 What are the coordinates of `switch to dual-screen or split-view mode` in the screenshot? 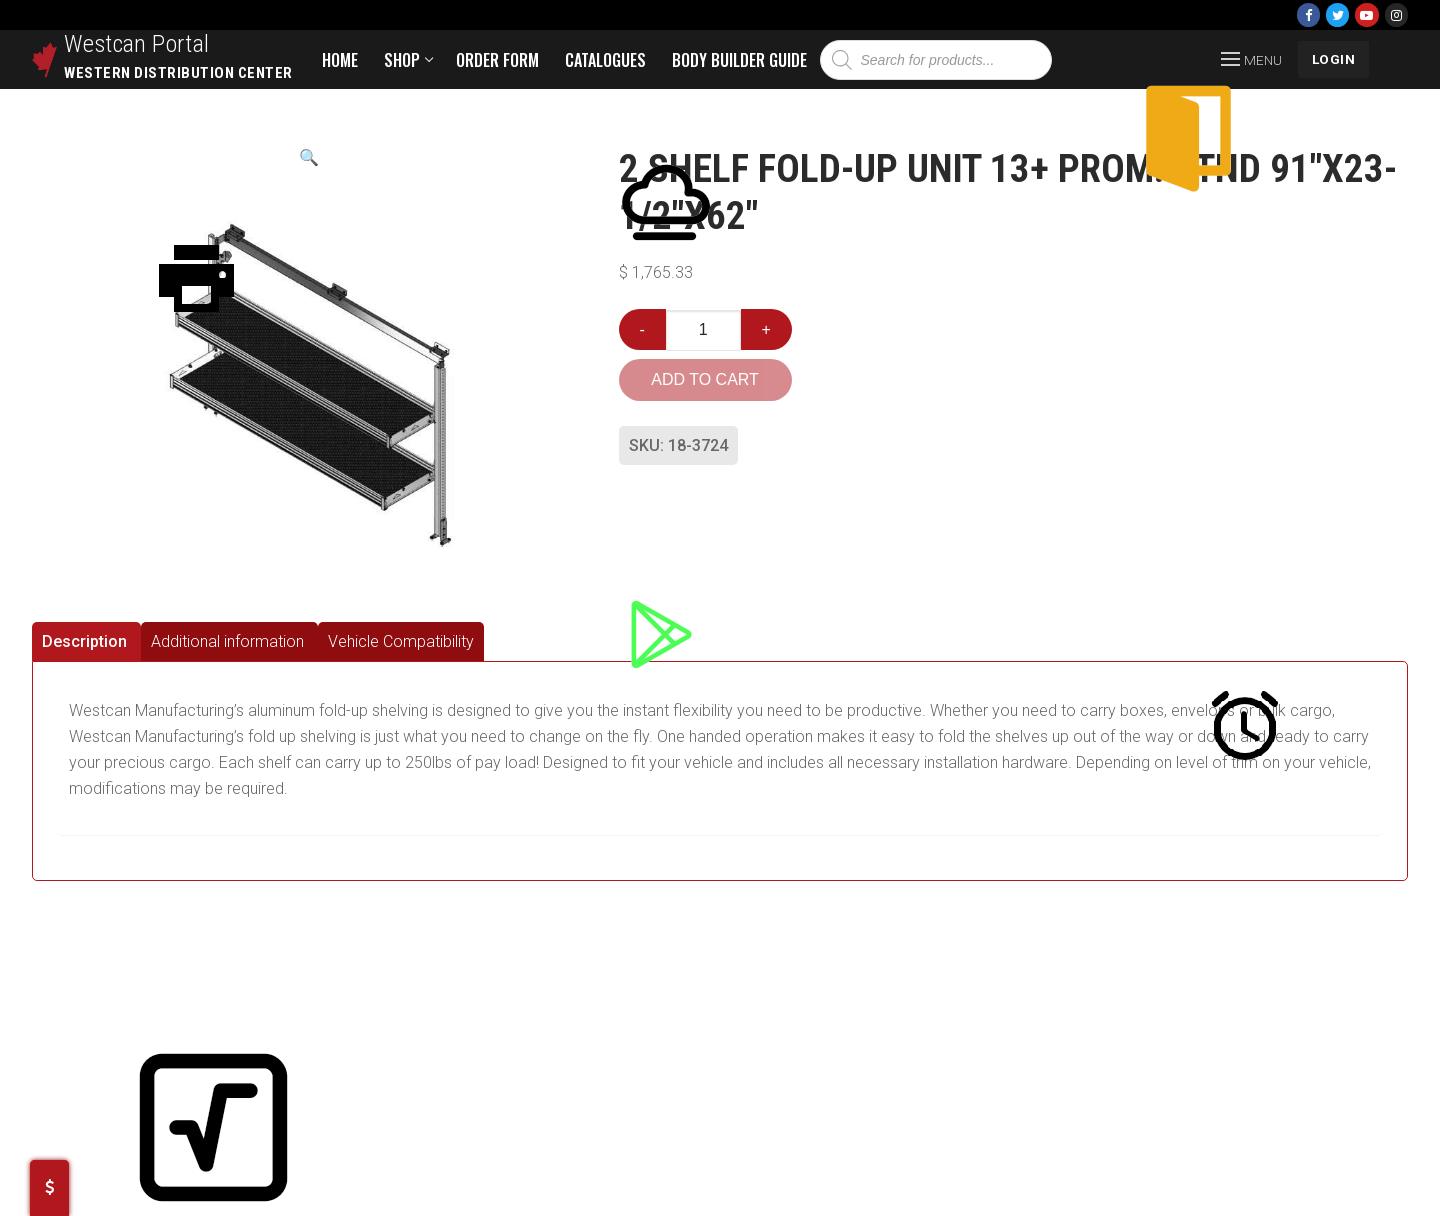 It's located at (1188, 133).